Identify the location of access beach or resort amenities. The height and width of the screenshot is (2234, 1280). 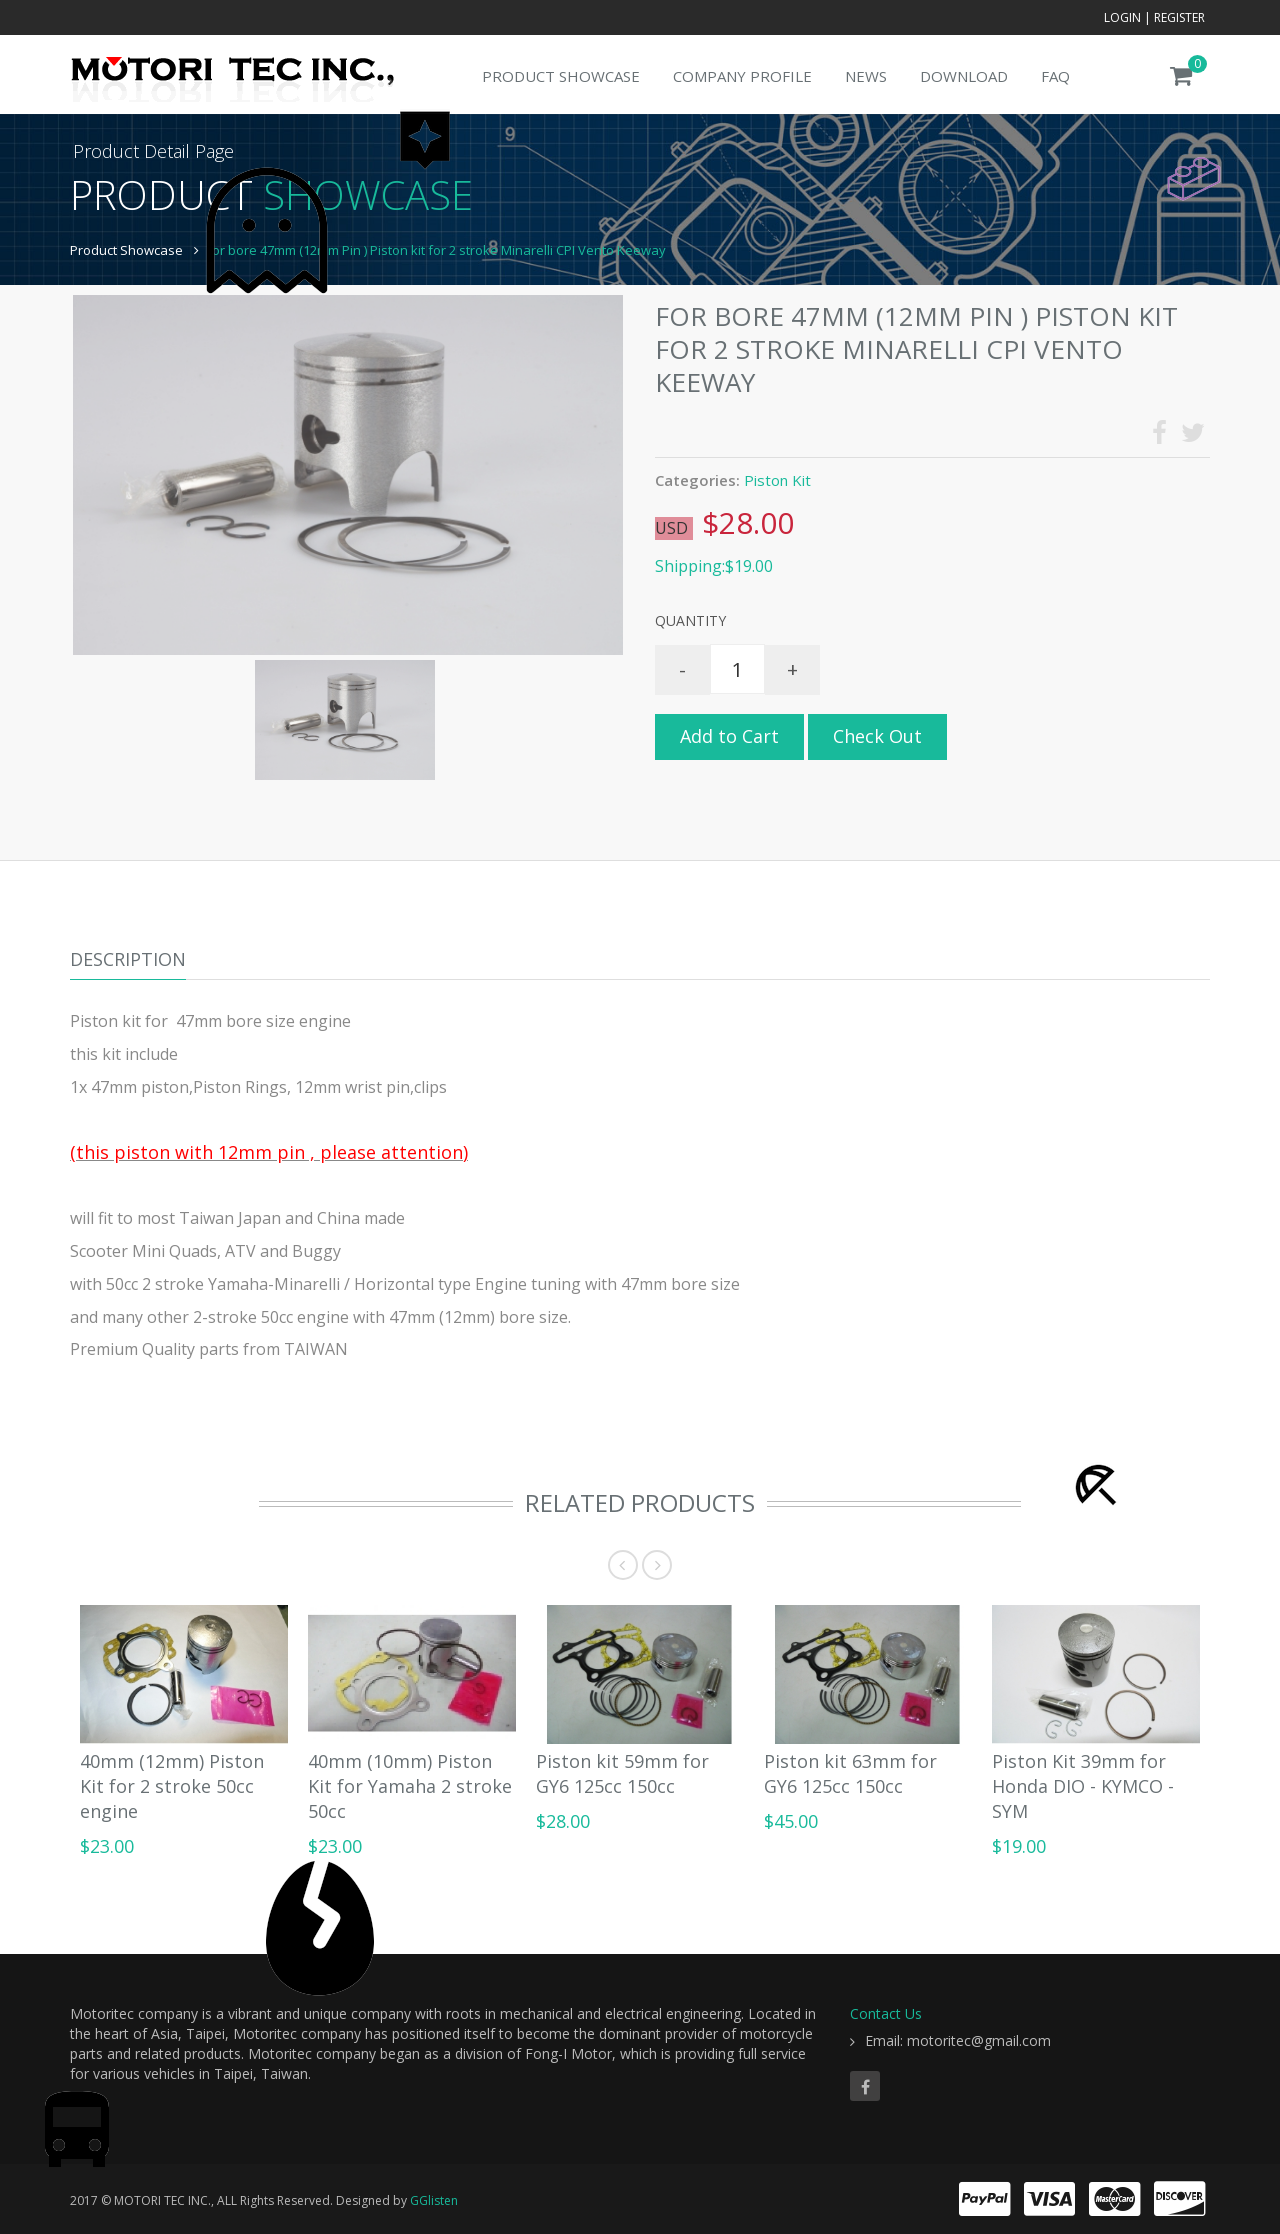
(1096, 1485).